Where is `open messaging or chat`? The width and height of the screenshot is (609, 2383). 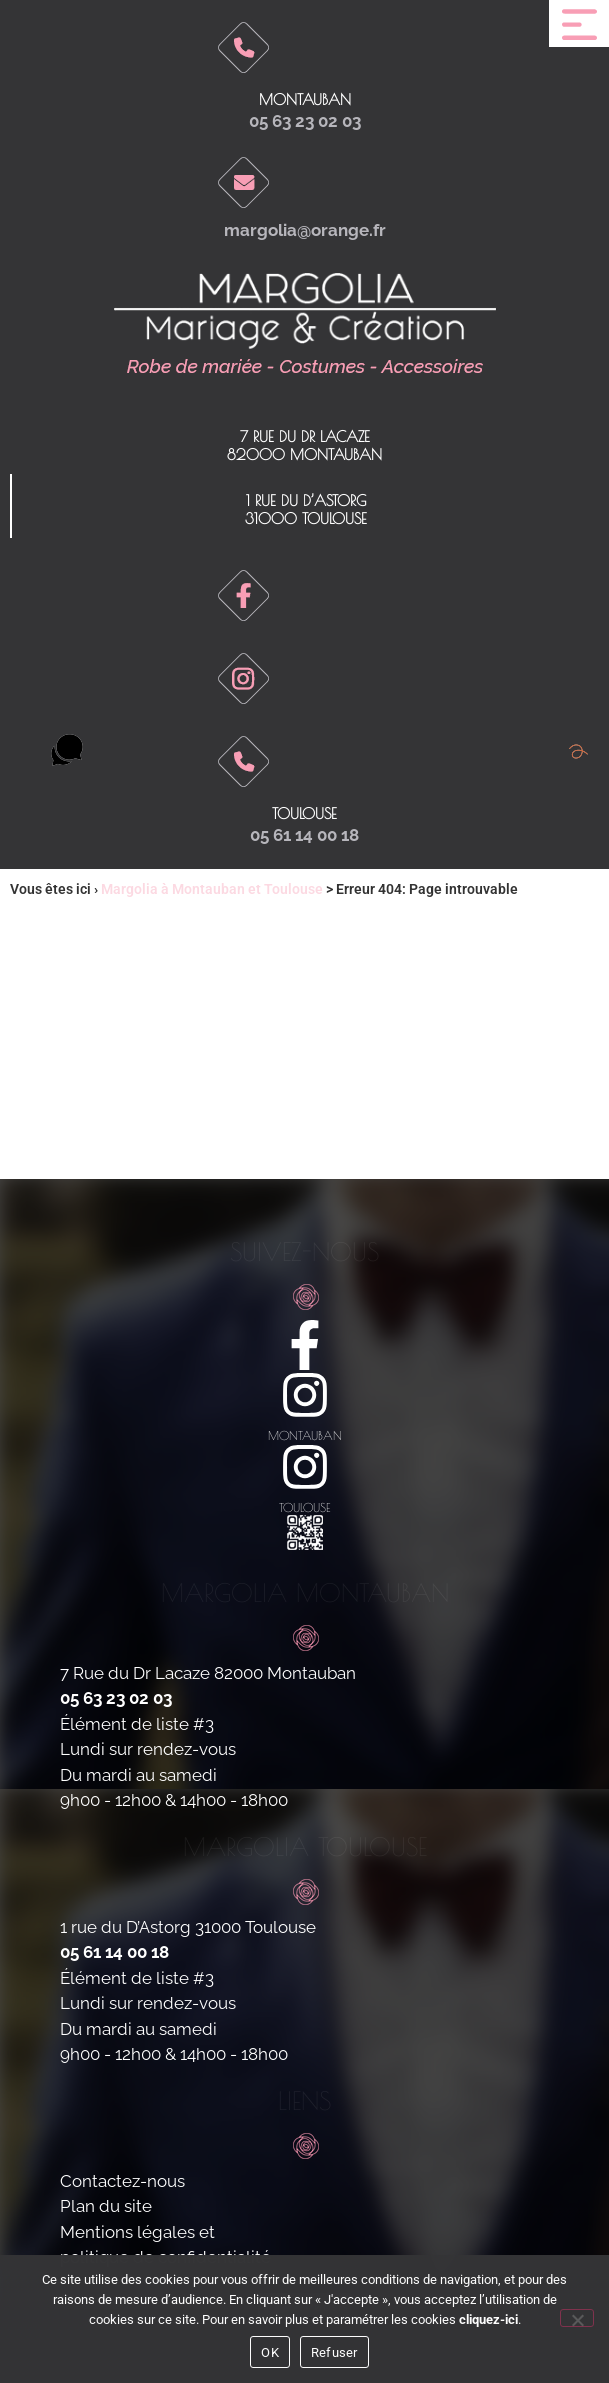 open messaging or chat is located at coordinates (67, 750).